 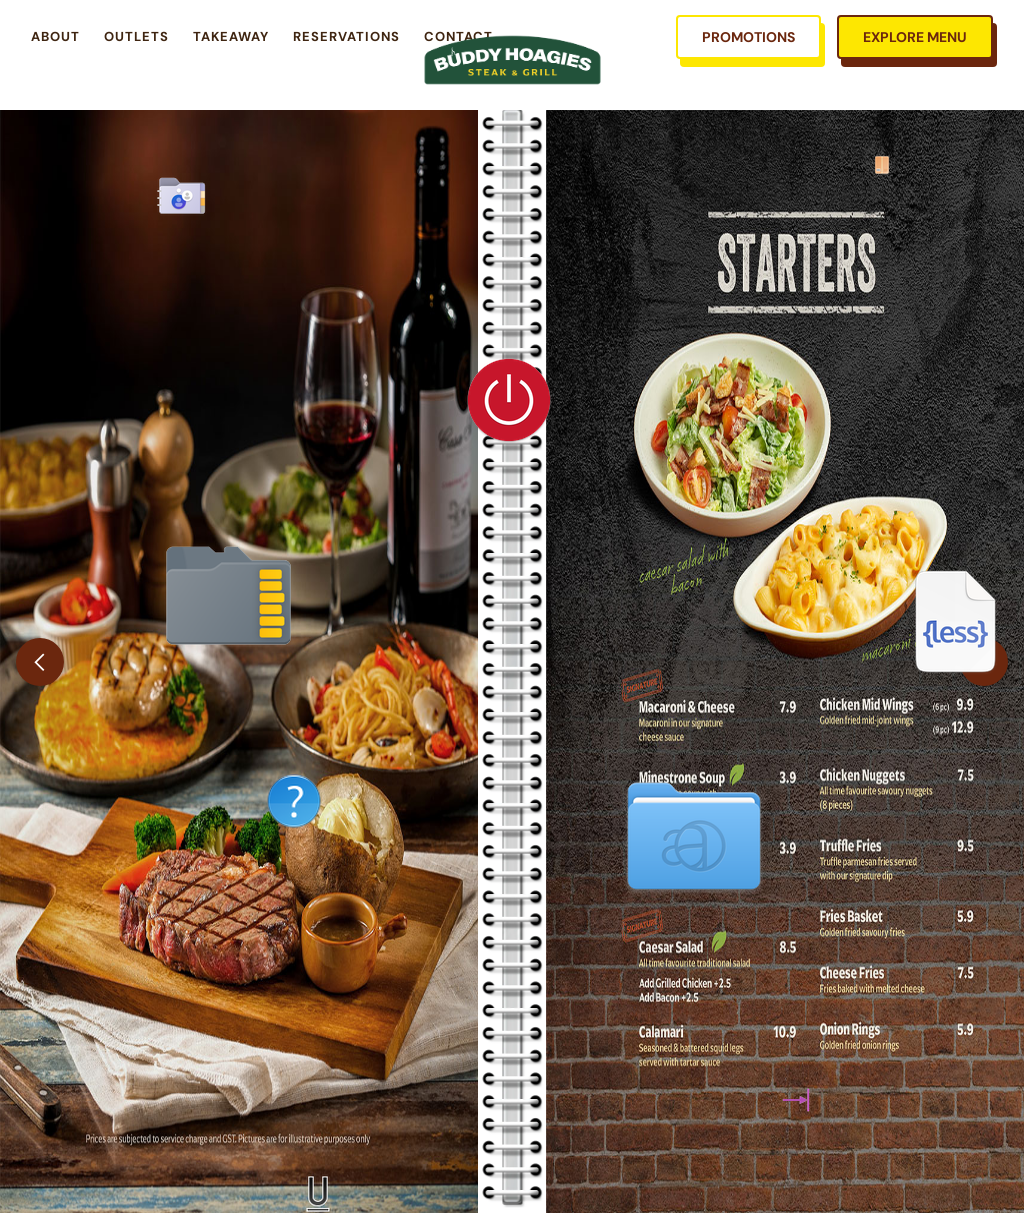 I want to click on apply underline formatting to selected text, so click(x=318, y=1194).